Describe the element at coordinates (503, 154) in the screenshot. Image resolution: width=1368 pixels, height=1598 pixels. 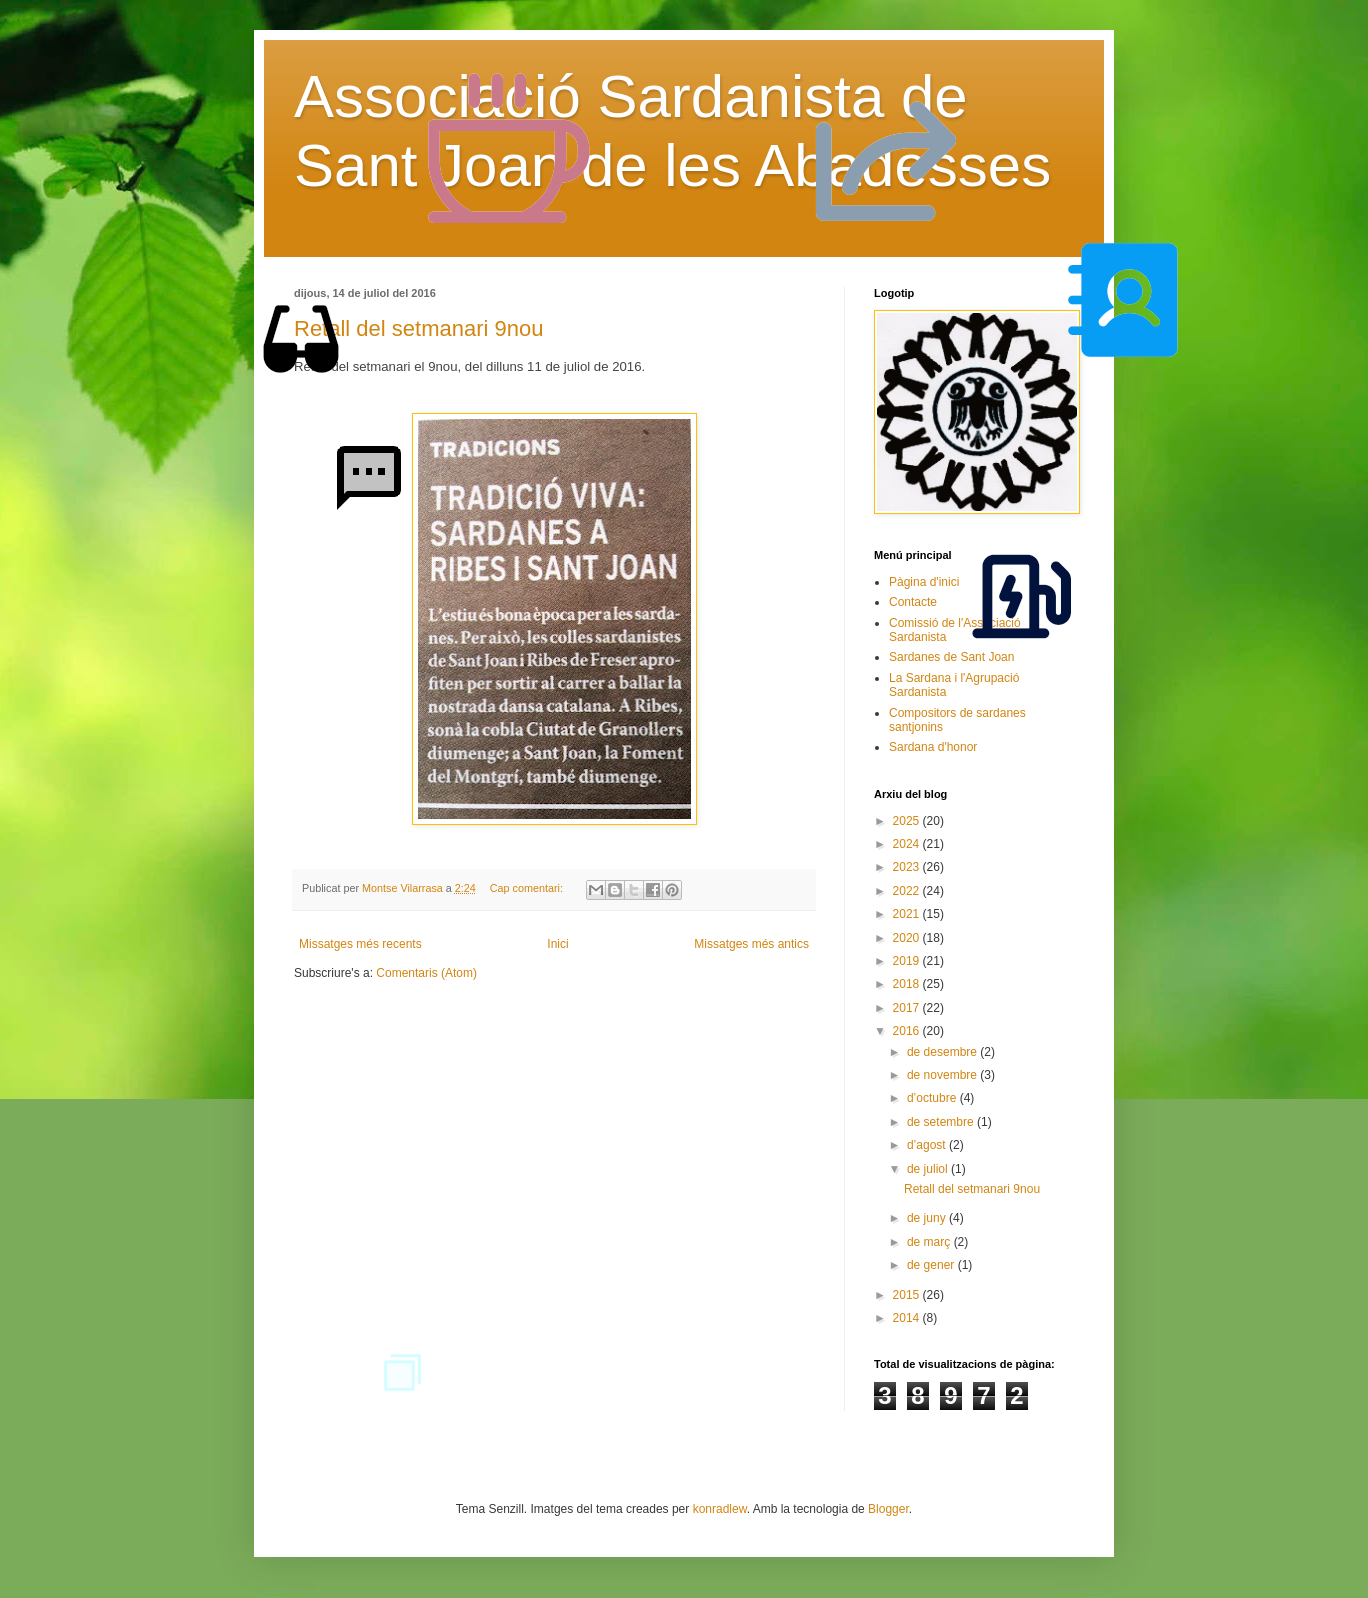
I see `find nearby coffee shops` at that location.